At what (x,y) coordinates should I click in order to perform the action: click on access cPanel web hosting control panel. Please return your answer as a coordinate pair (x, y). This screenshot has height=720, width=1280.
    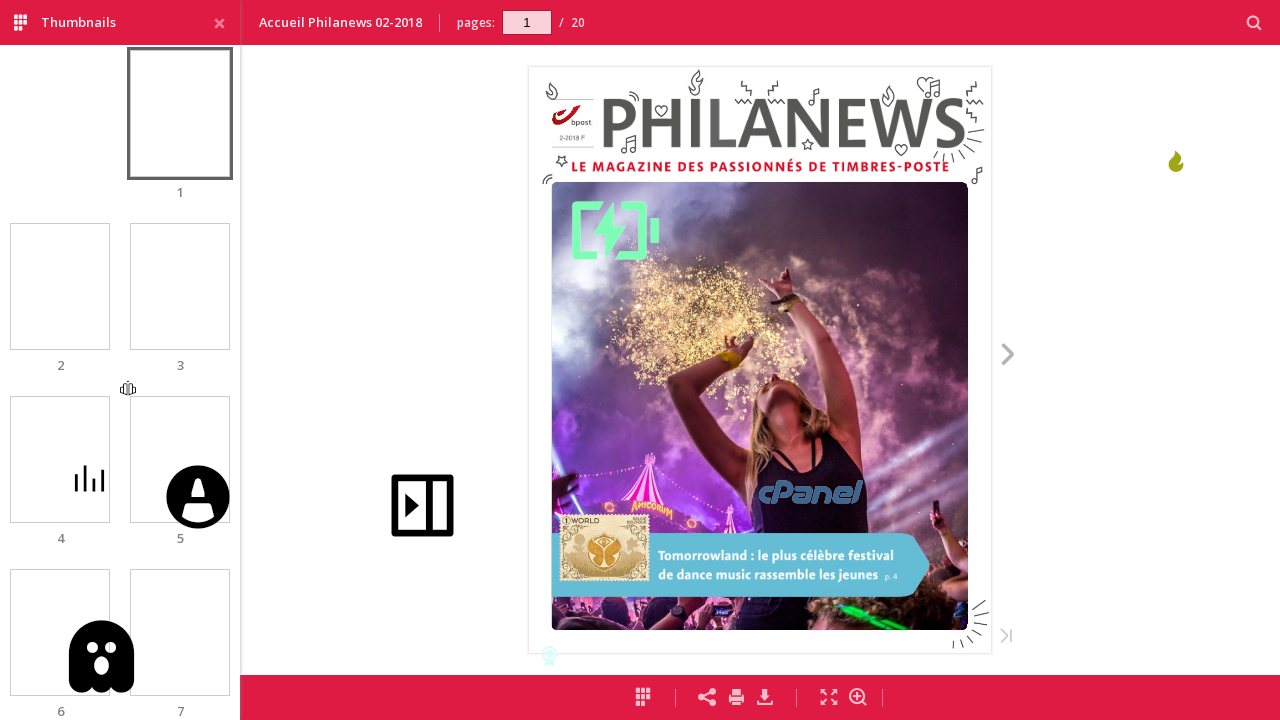
    Looking at the image, I should click on (811, 493).